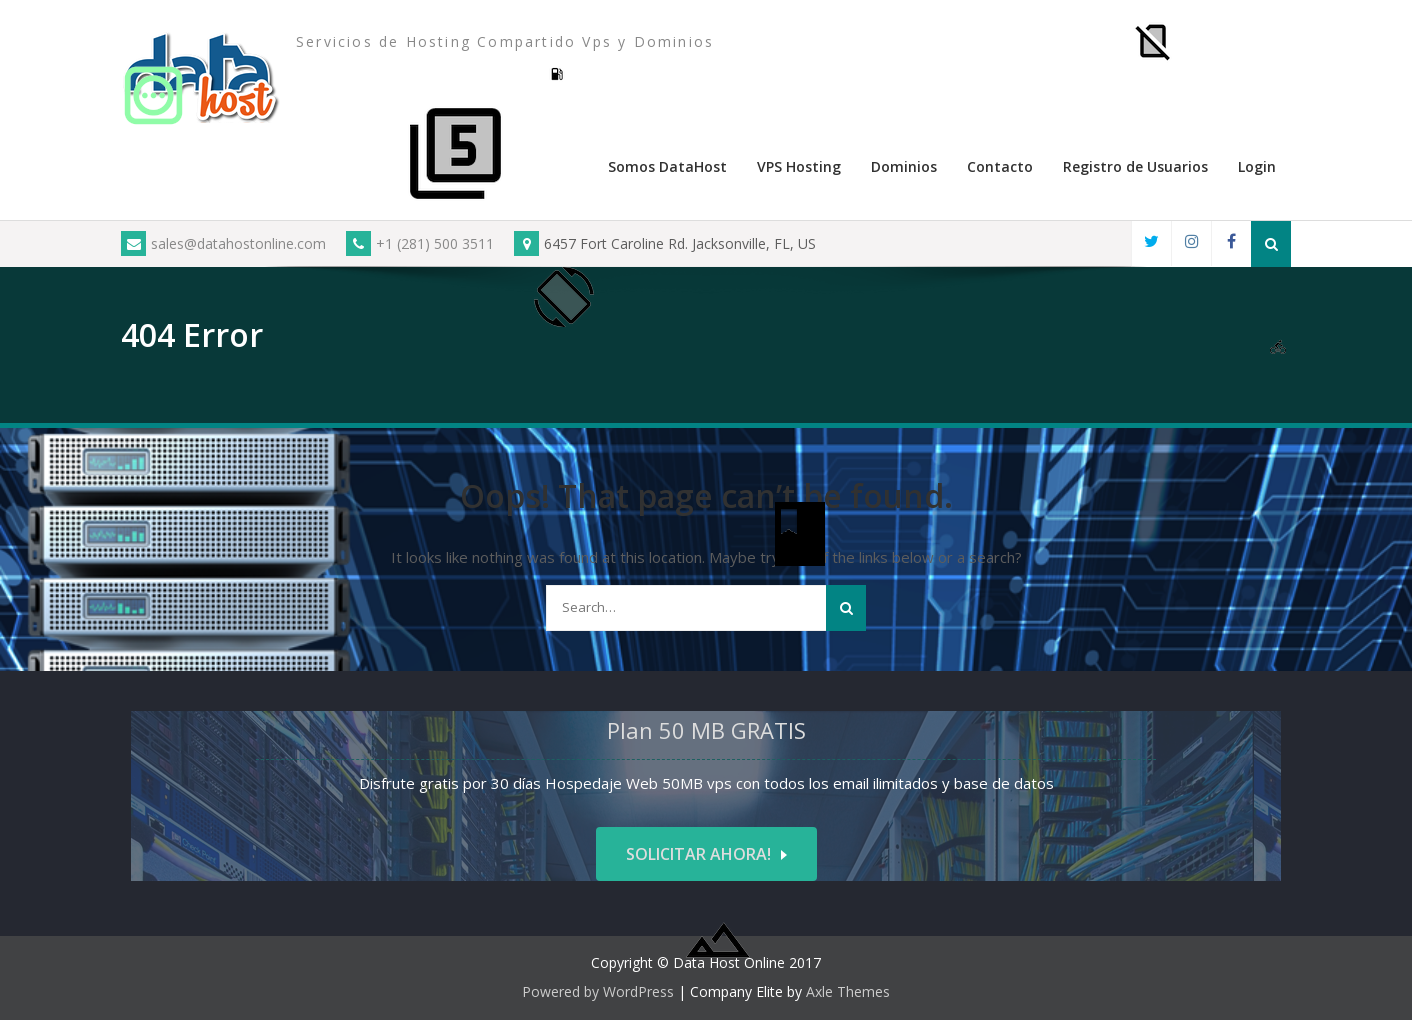 This screenshot has width=1412, height=1020. I want to click on open your library or reading list, so click(800, 534).